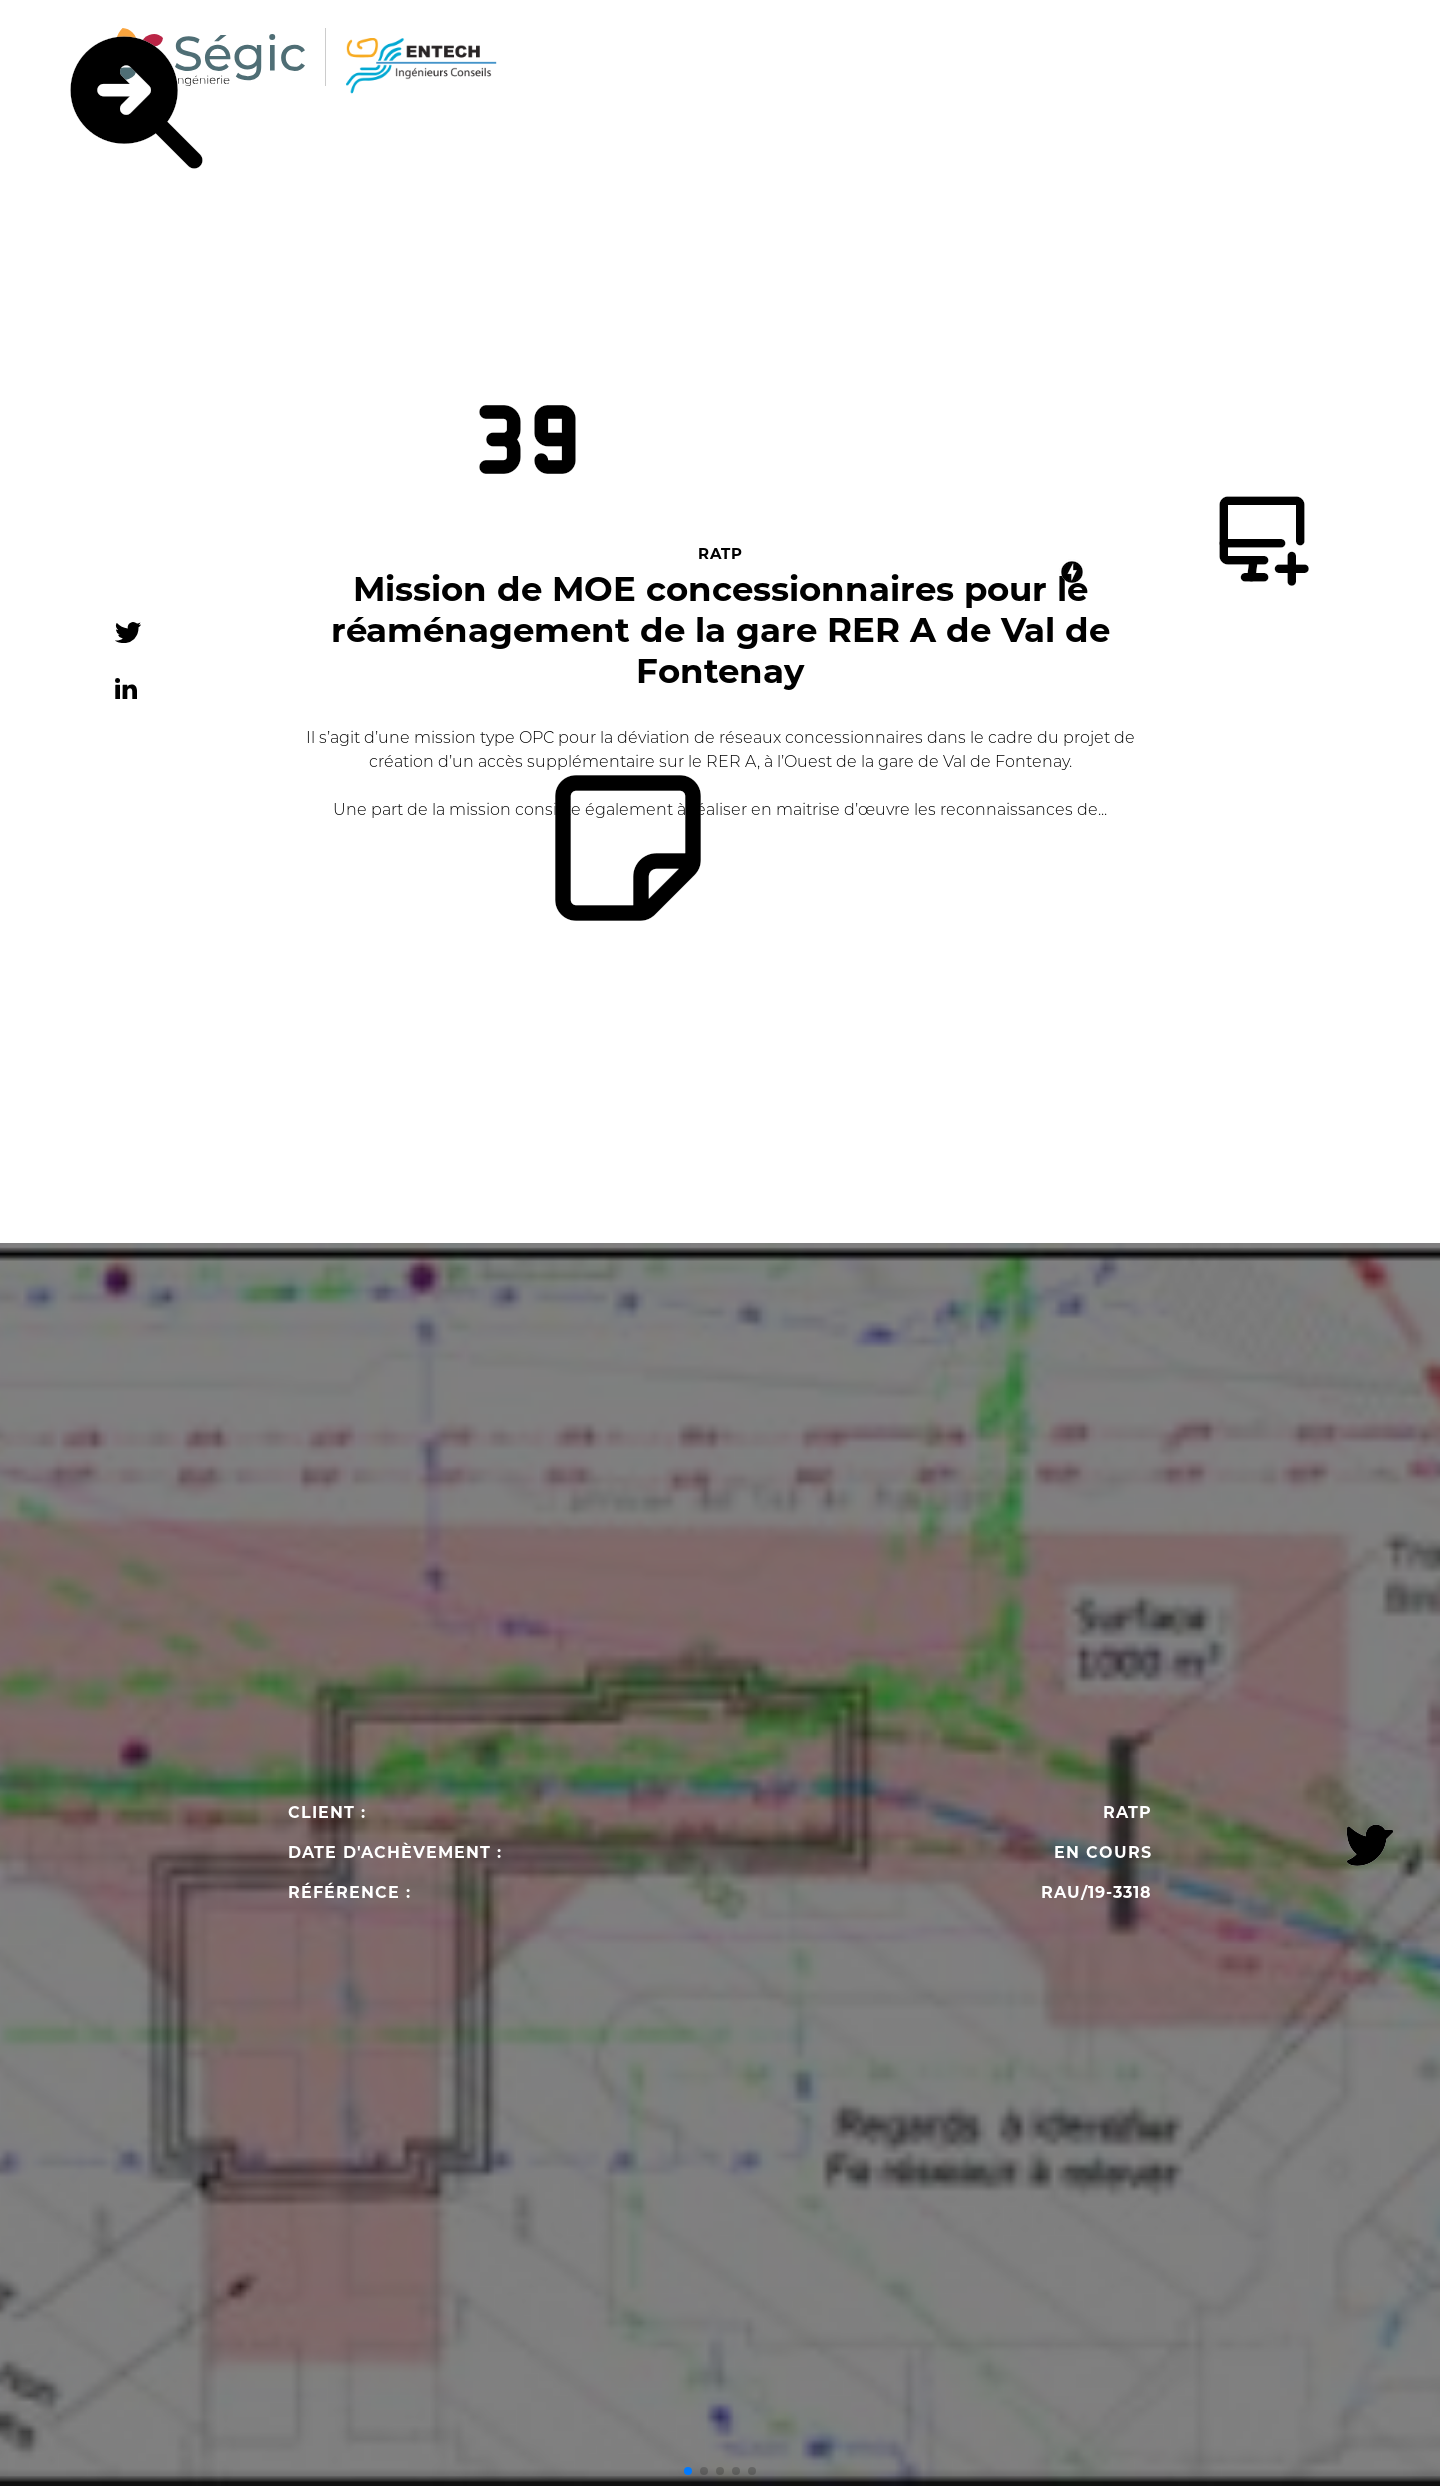 The image size is (1440, 2486). What do you see at coordinates (628, 848) in the screenshot?
I see `create a new note` at bounding box center [628, 848].